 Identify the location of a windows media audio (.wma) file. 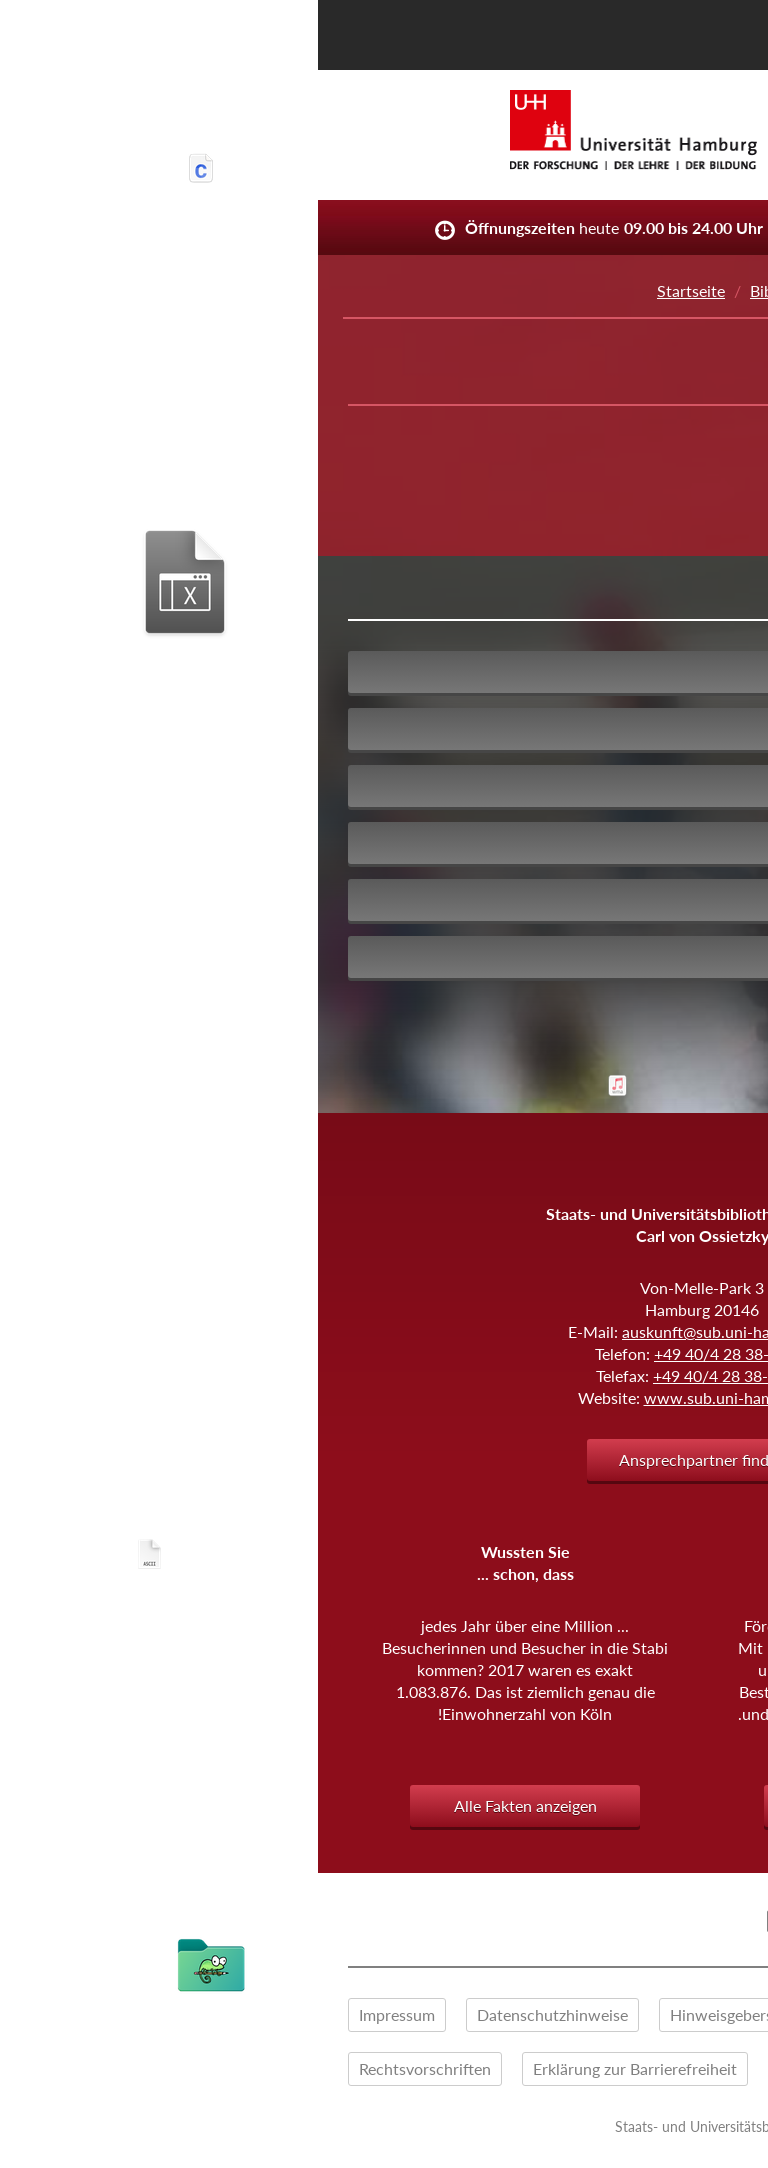
(617, 1085).